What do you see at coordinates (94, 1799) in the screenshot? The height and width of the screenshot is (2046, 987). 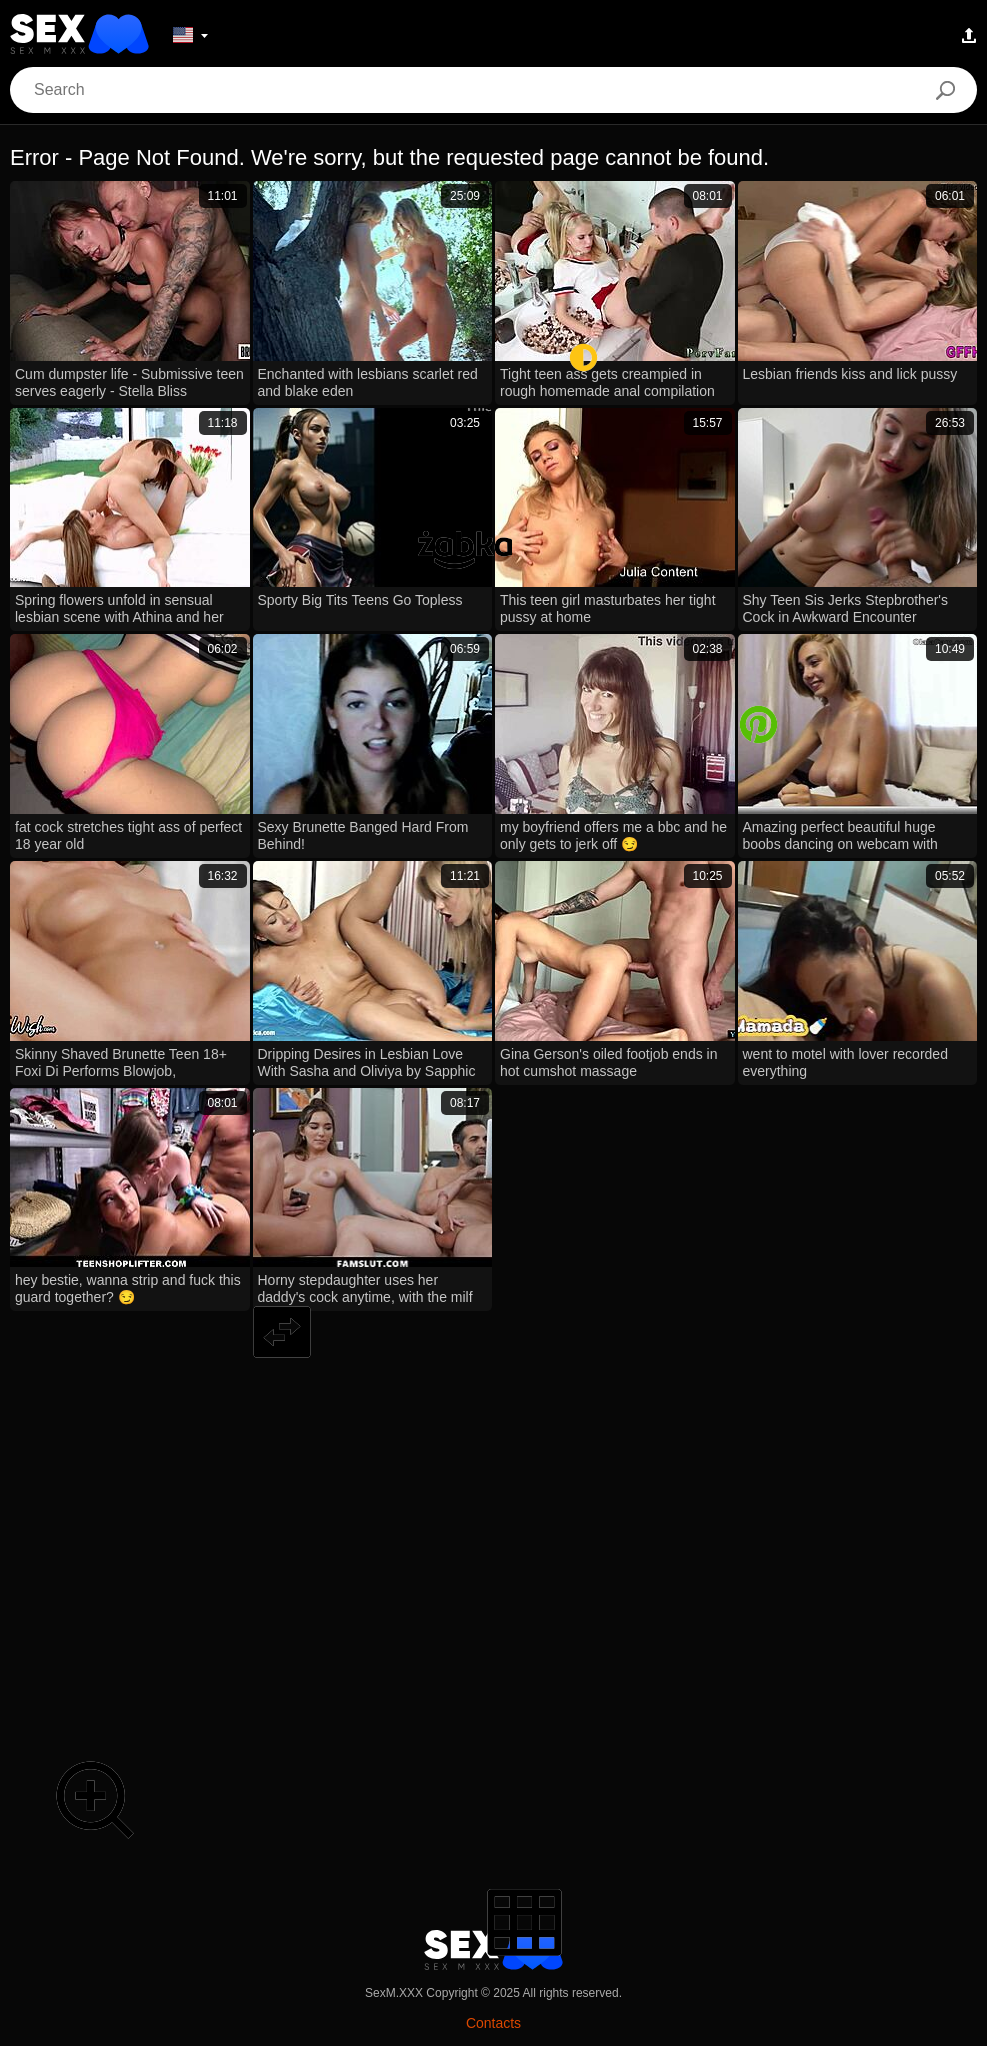 I see `zoom in on content` at bounding box center [94, 1799].